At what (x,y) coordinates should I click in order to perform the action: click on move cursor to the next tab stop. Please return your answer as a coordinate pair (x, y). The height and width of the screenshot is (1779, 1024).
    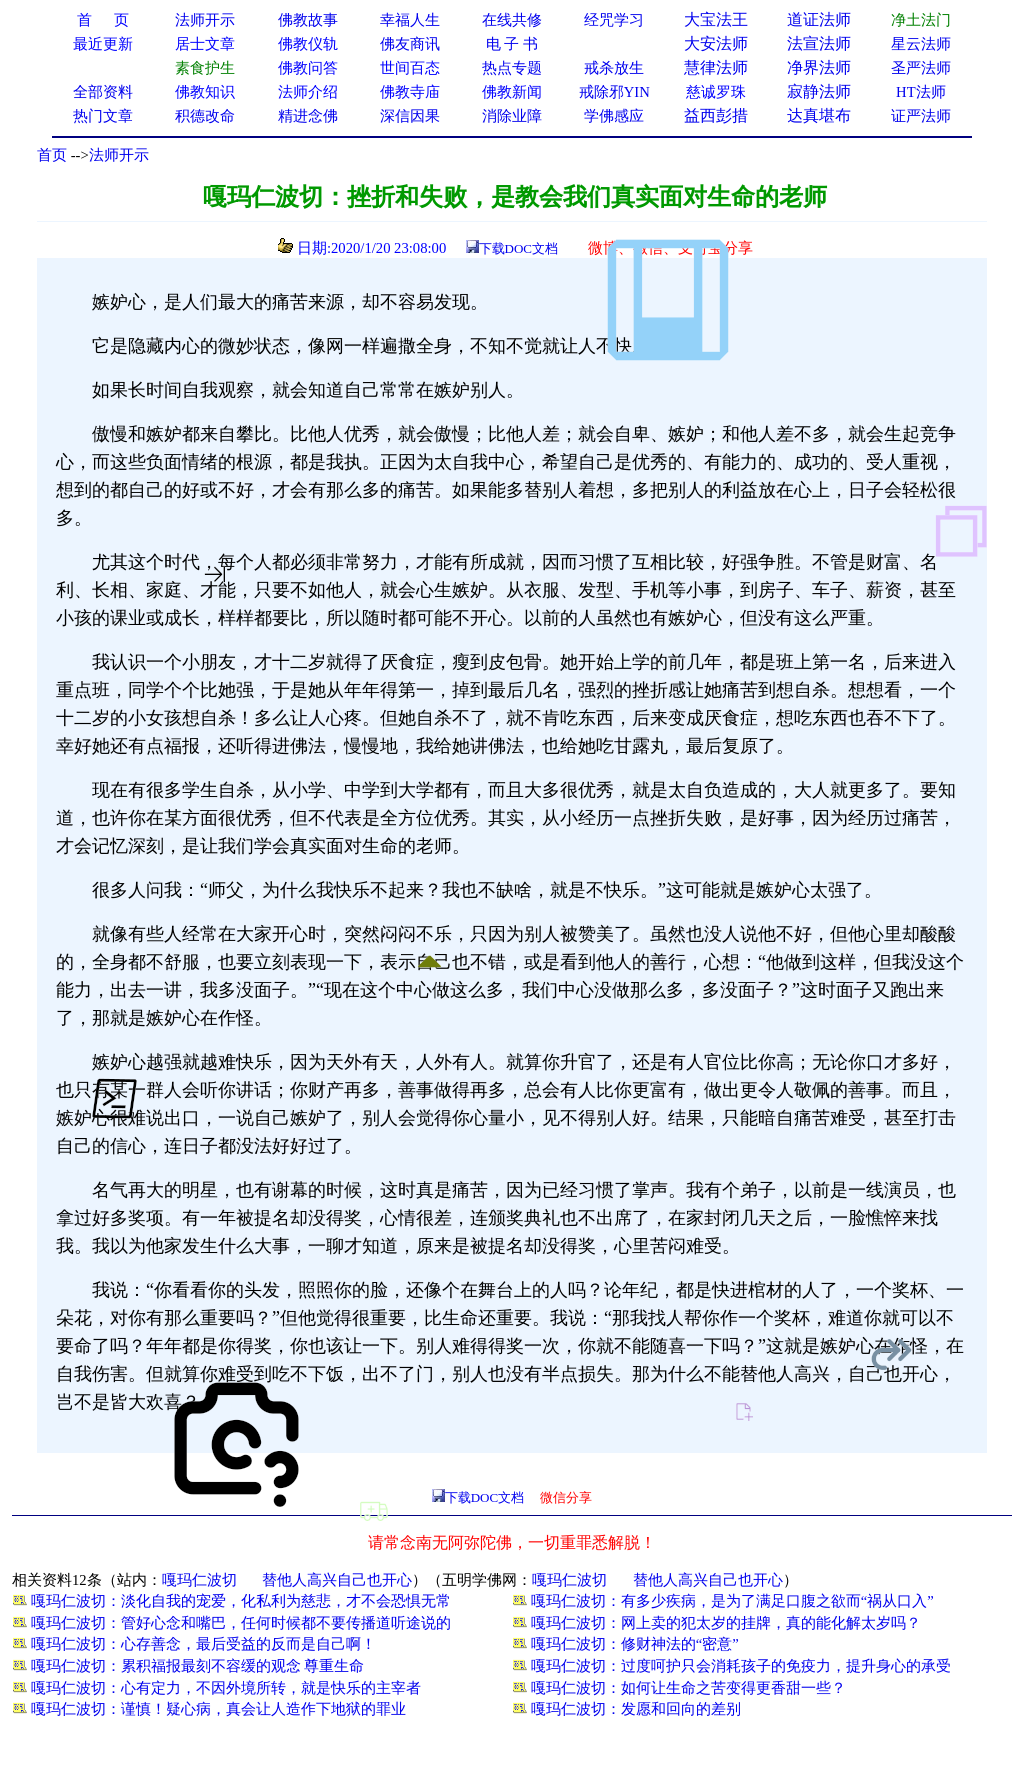
    Looking at the image, I should click on (213, 573).